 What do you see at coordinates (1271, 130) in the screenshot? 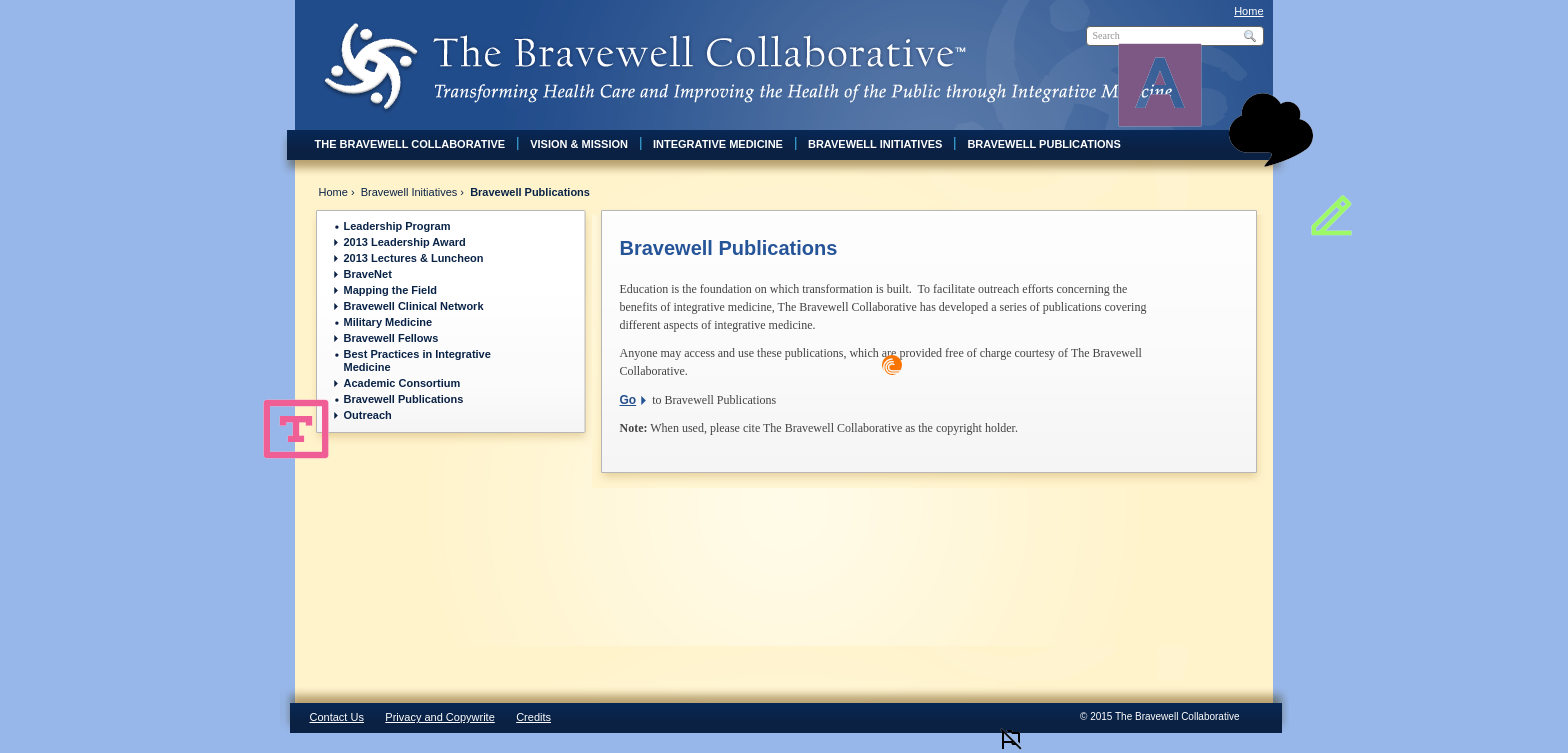
I see `simplelocalize logo - translation management platform` at bounding box center [1271, 130].